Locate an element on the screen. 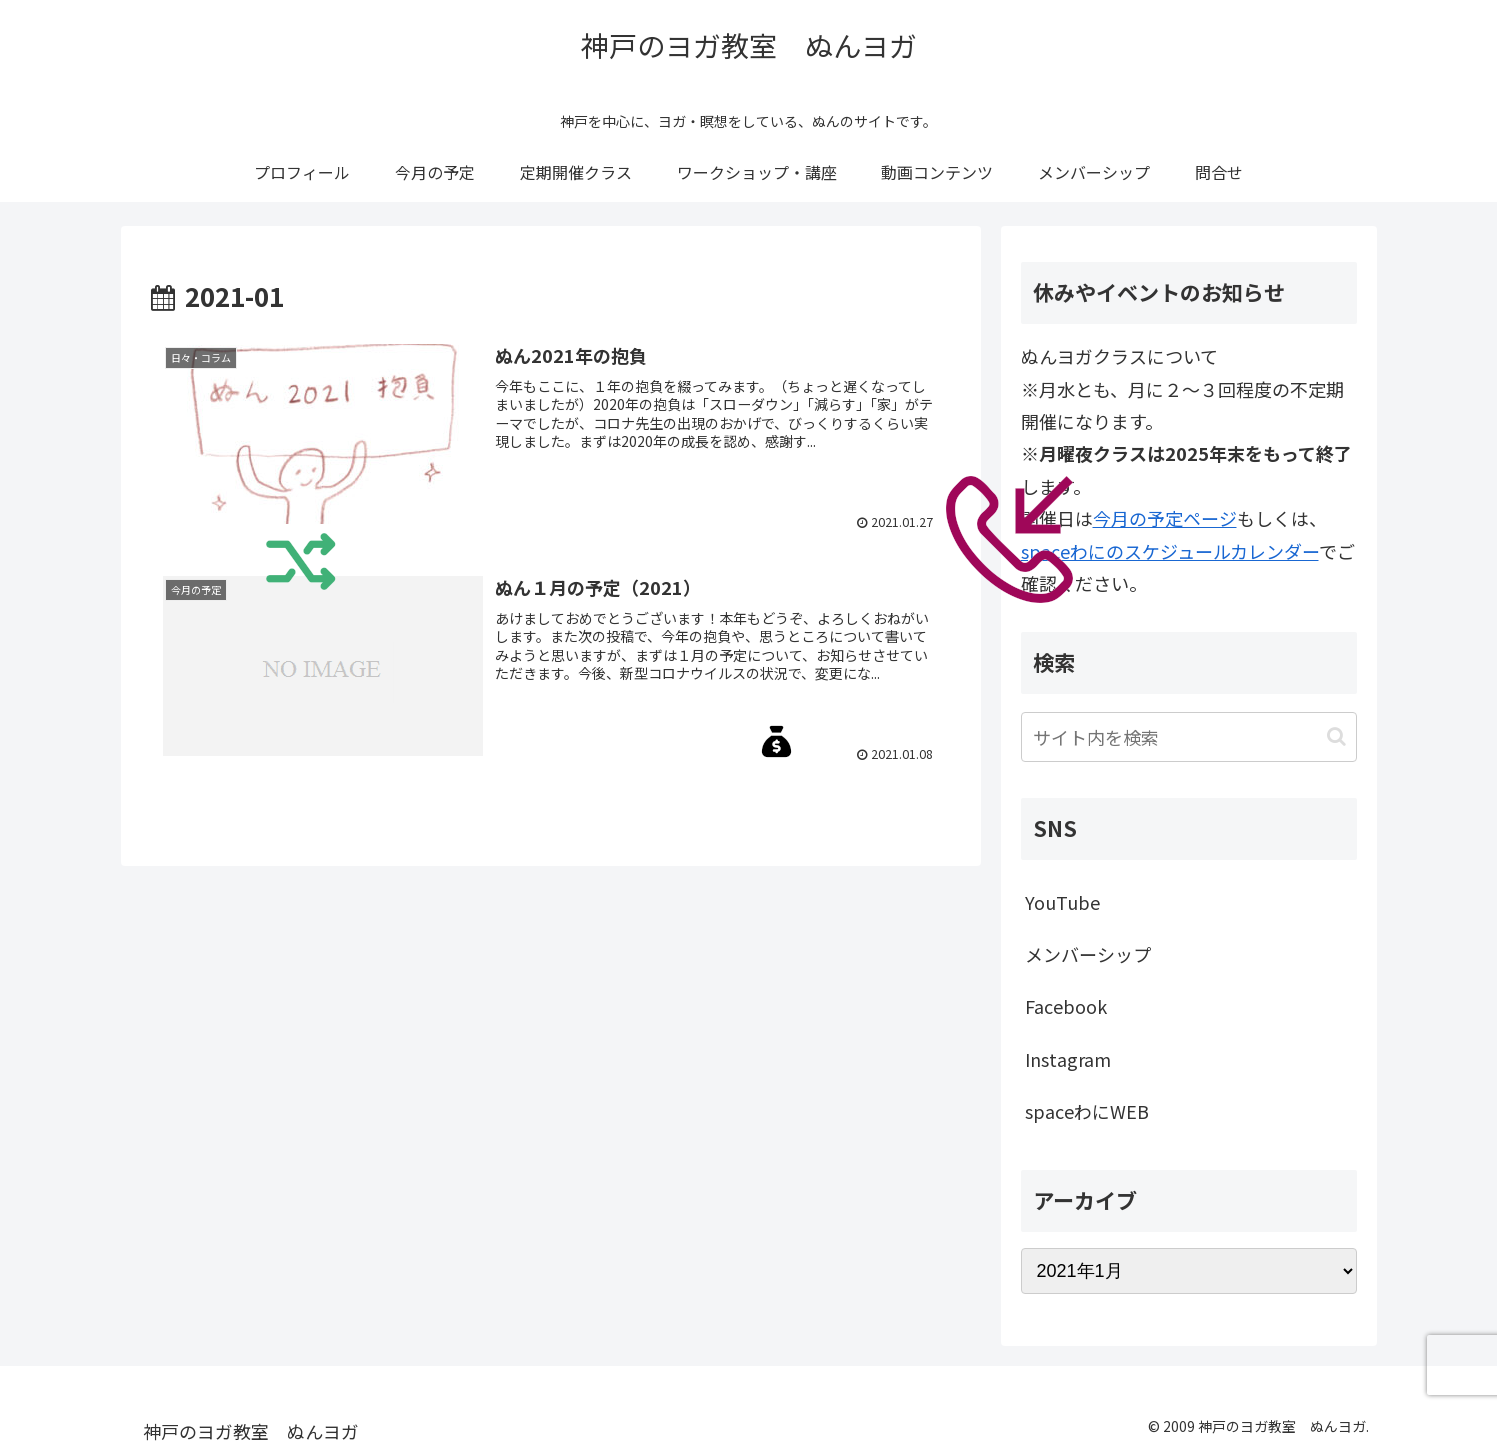  view your earnings or balance is located at coordinates (776, 741).